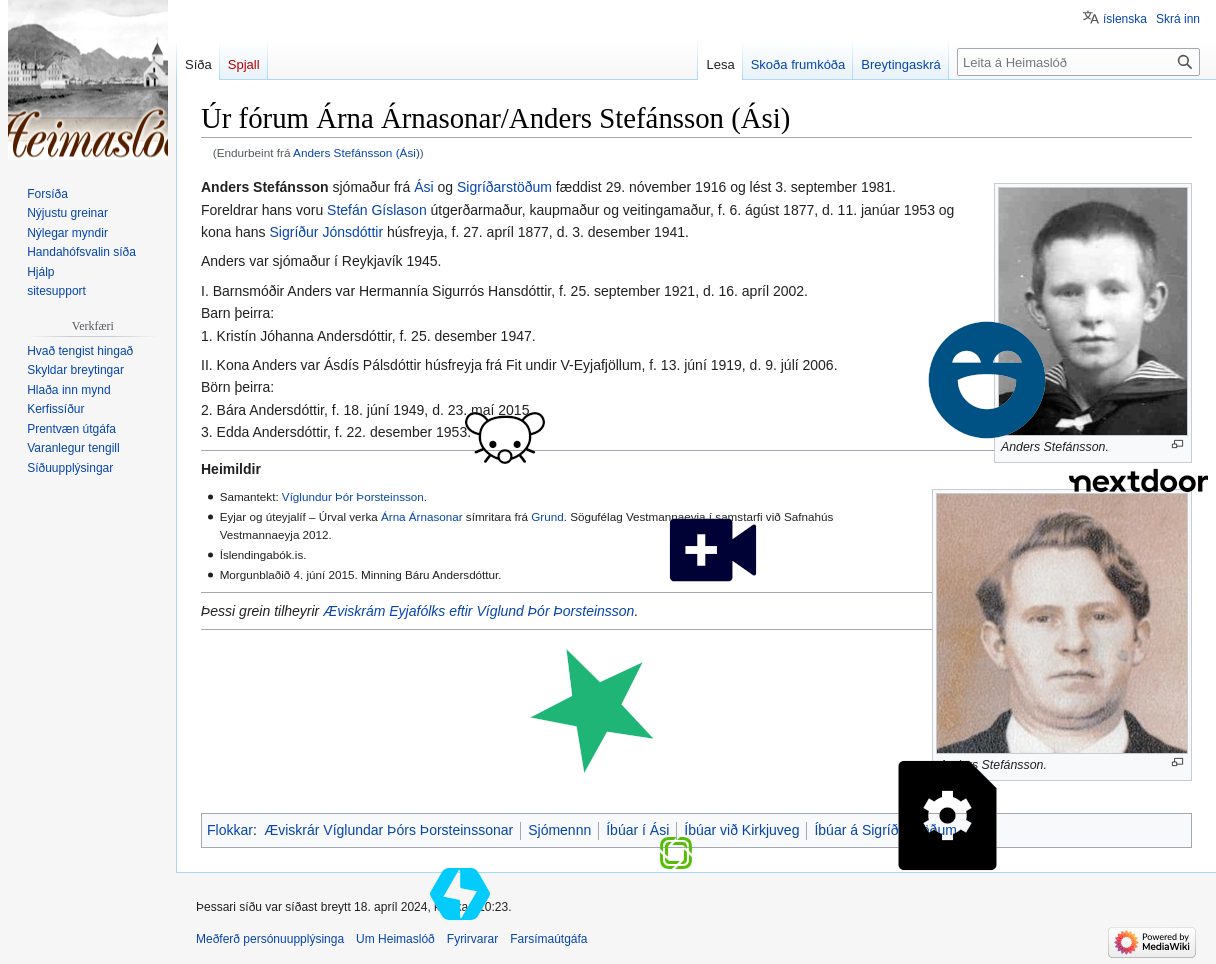 This screenshot has height=964, width=1216. I want to click on access file settings or preferences, so click(947, 815).